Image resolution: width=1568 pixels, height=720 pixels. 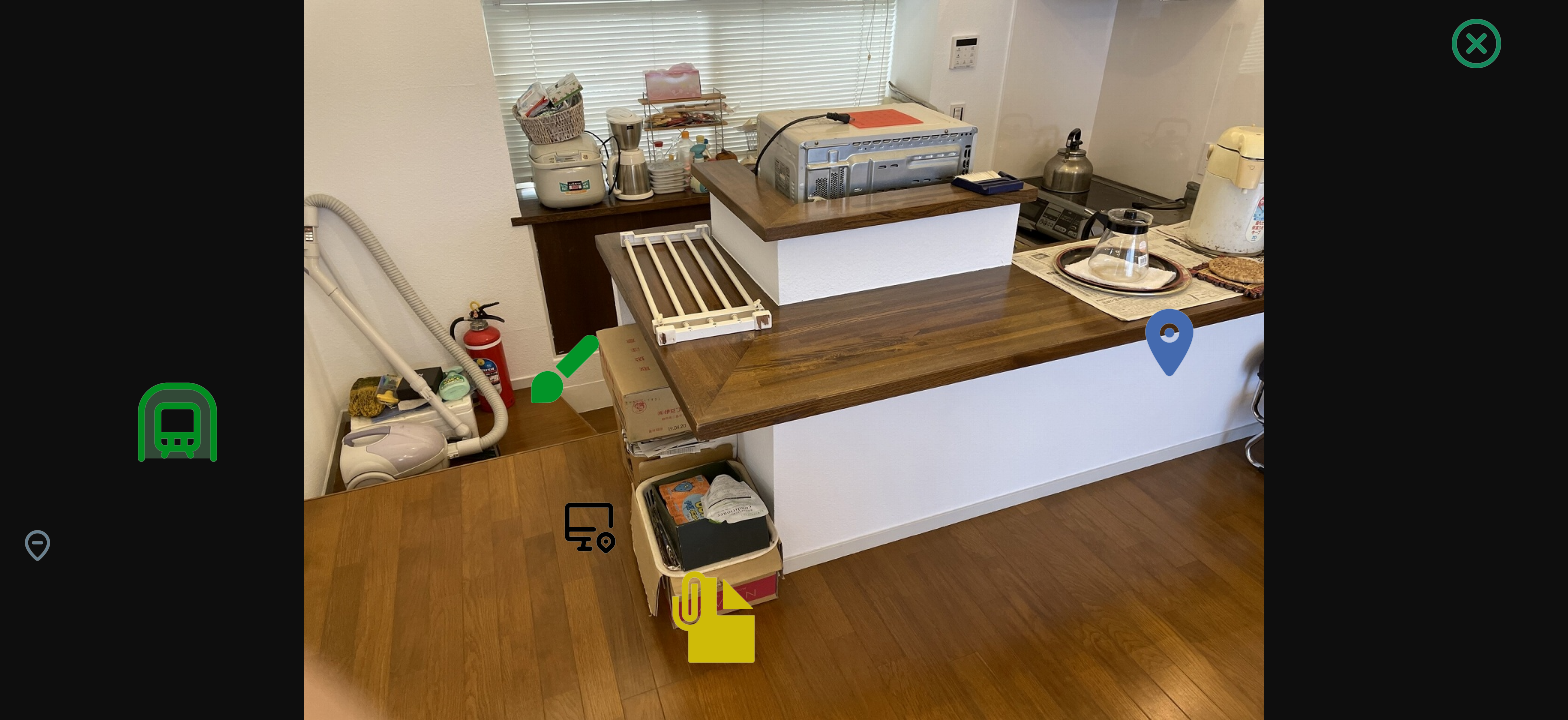 I want to click on access brush or painting tools, so click(x=565, y=369).